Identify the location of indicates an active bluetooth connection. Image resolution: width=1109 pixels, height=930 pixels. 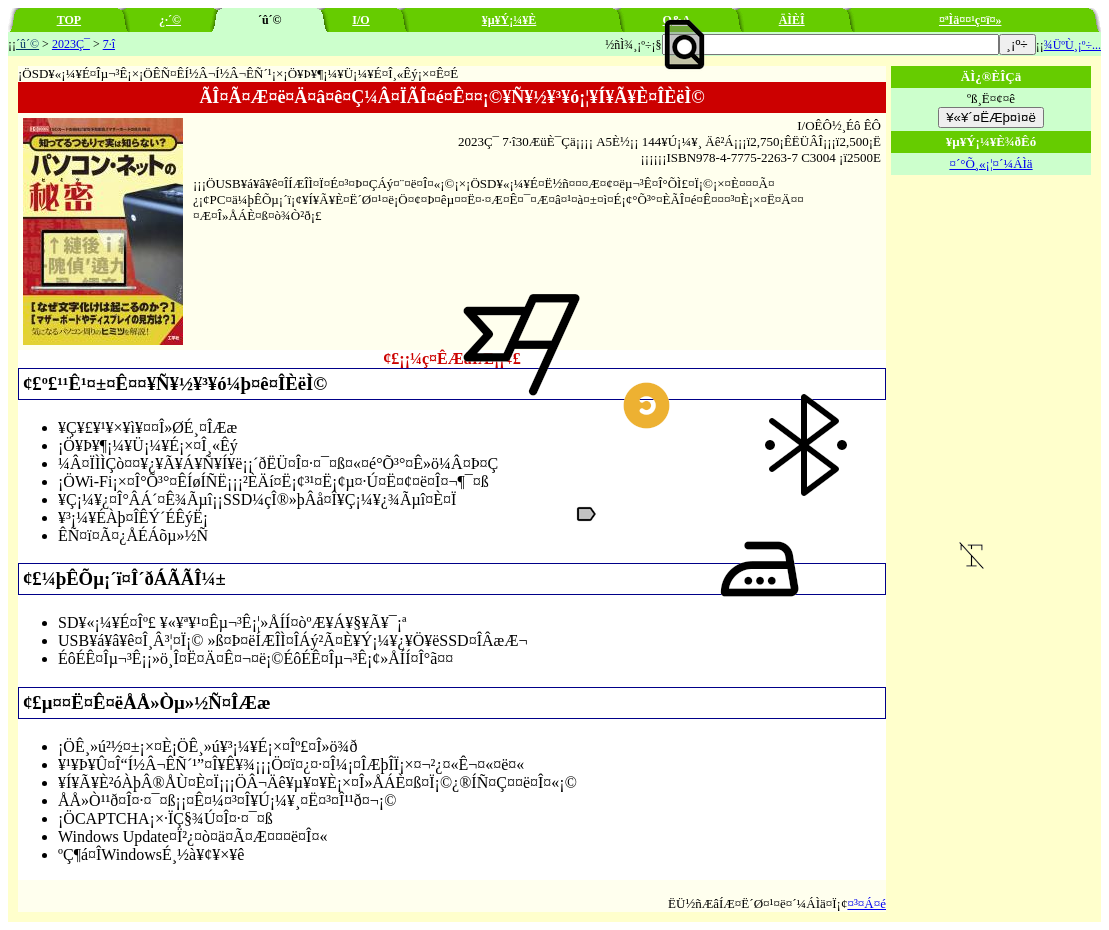
(804, 445).